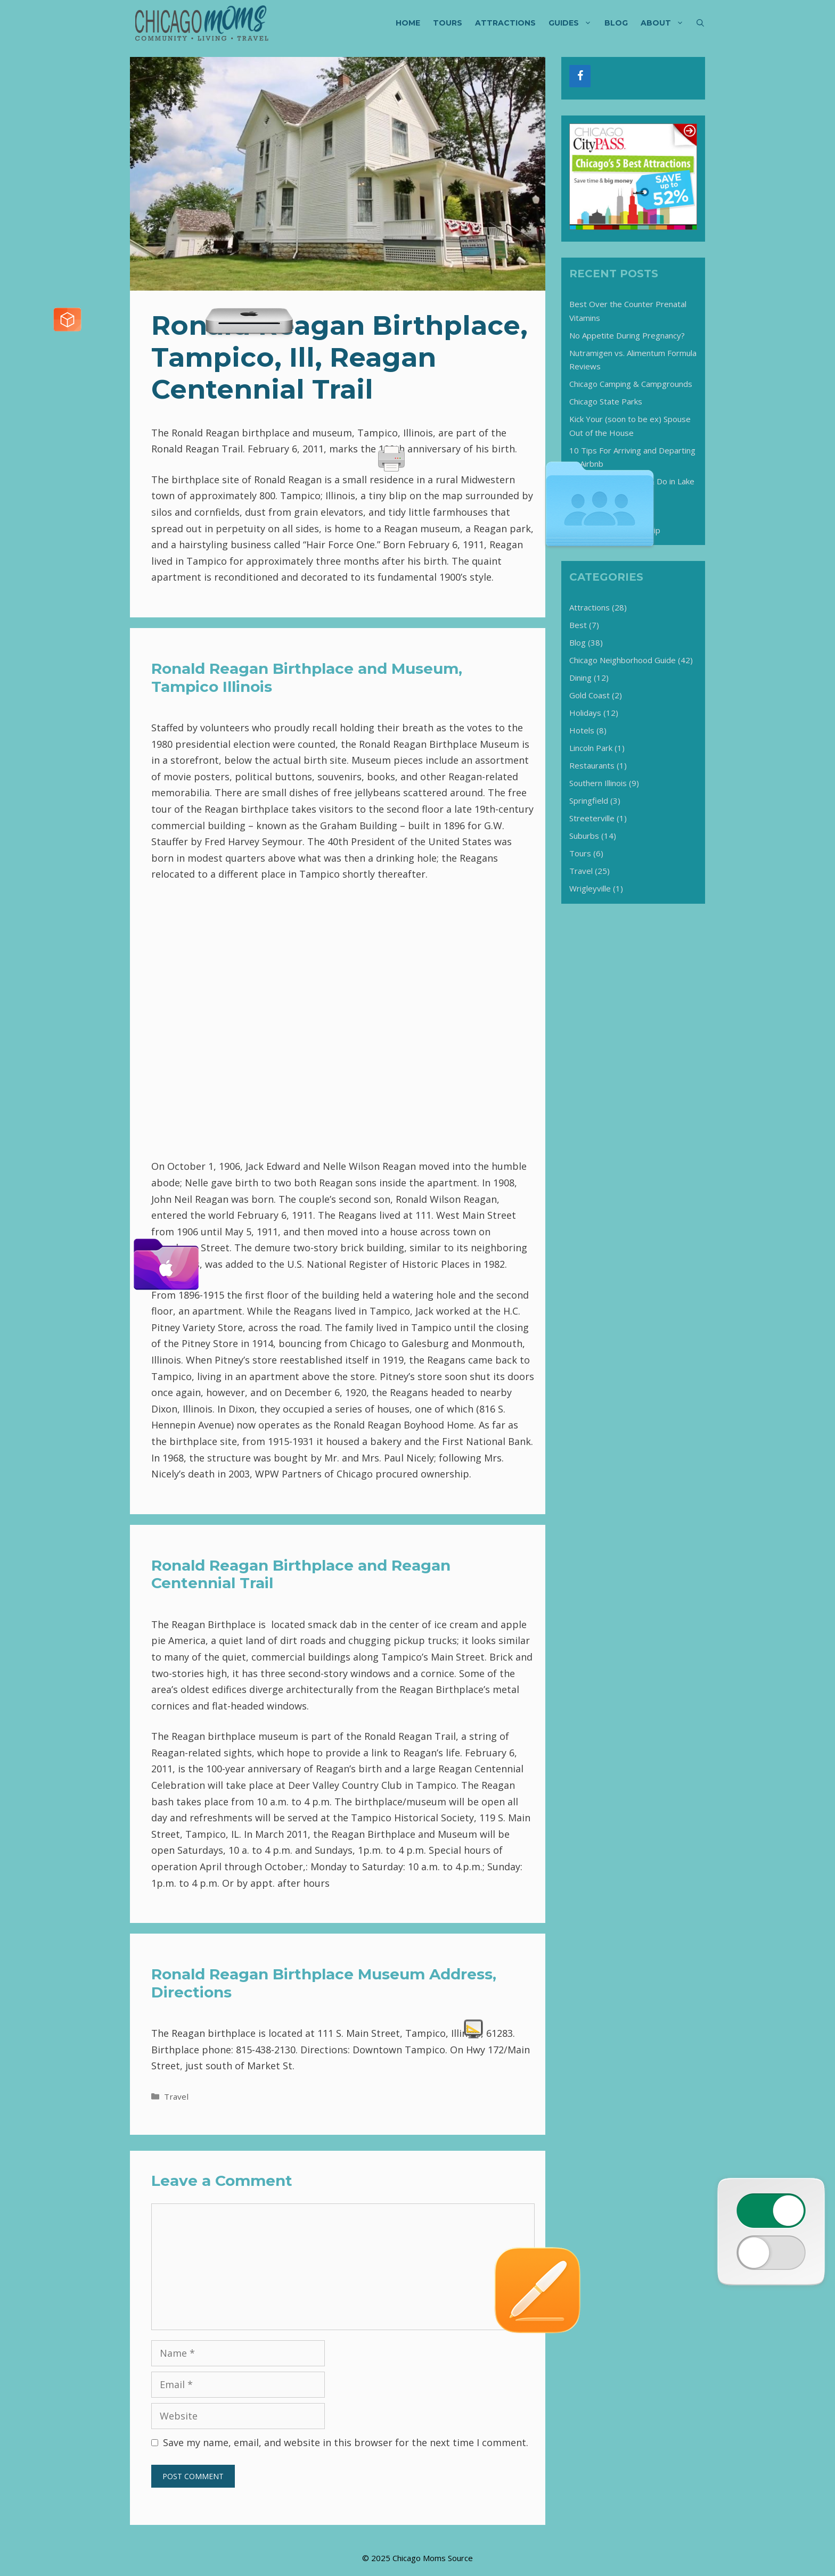 The width and height of the screenshot is (835, 2576). What do you see at coordinates (249, 308) in the screenshot?
I see `represents a mac mini device in system settings` at bounding box center [249, 308].